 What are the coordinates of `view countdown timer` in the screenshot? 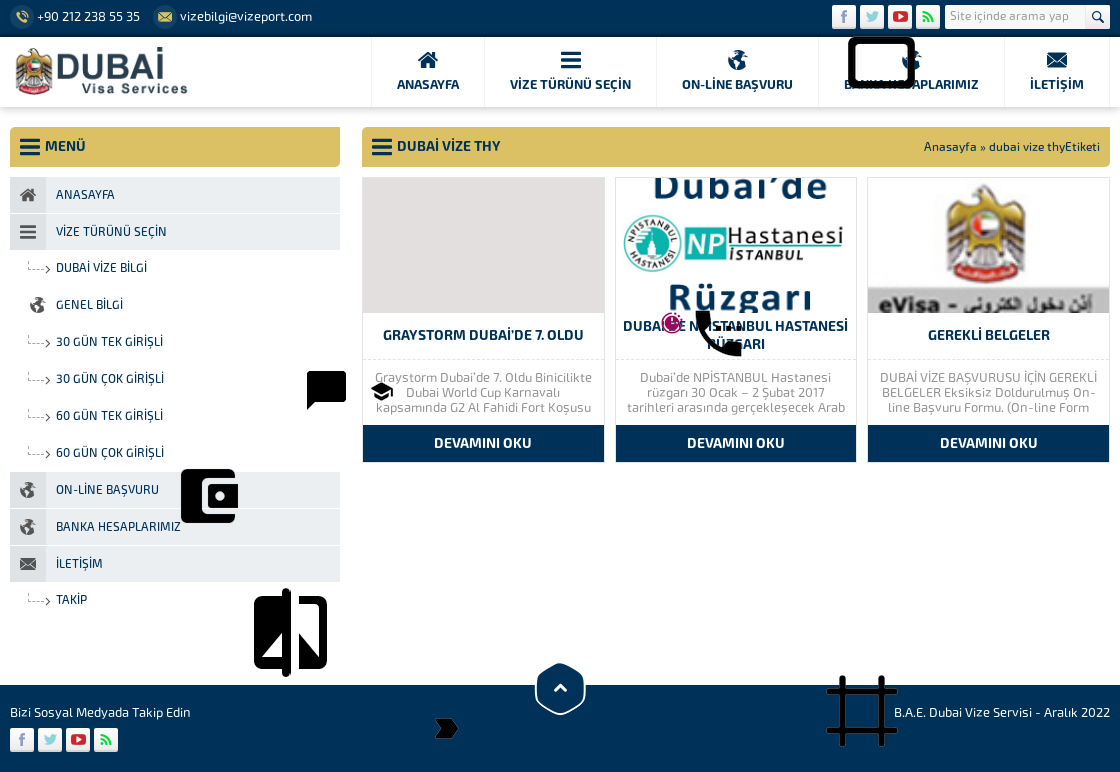 It's located at (672, 323).